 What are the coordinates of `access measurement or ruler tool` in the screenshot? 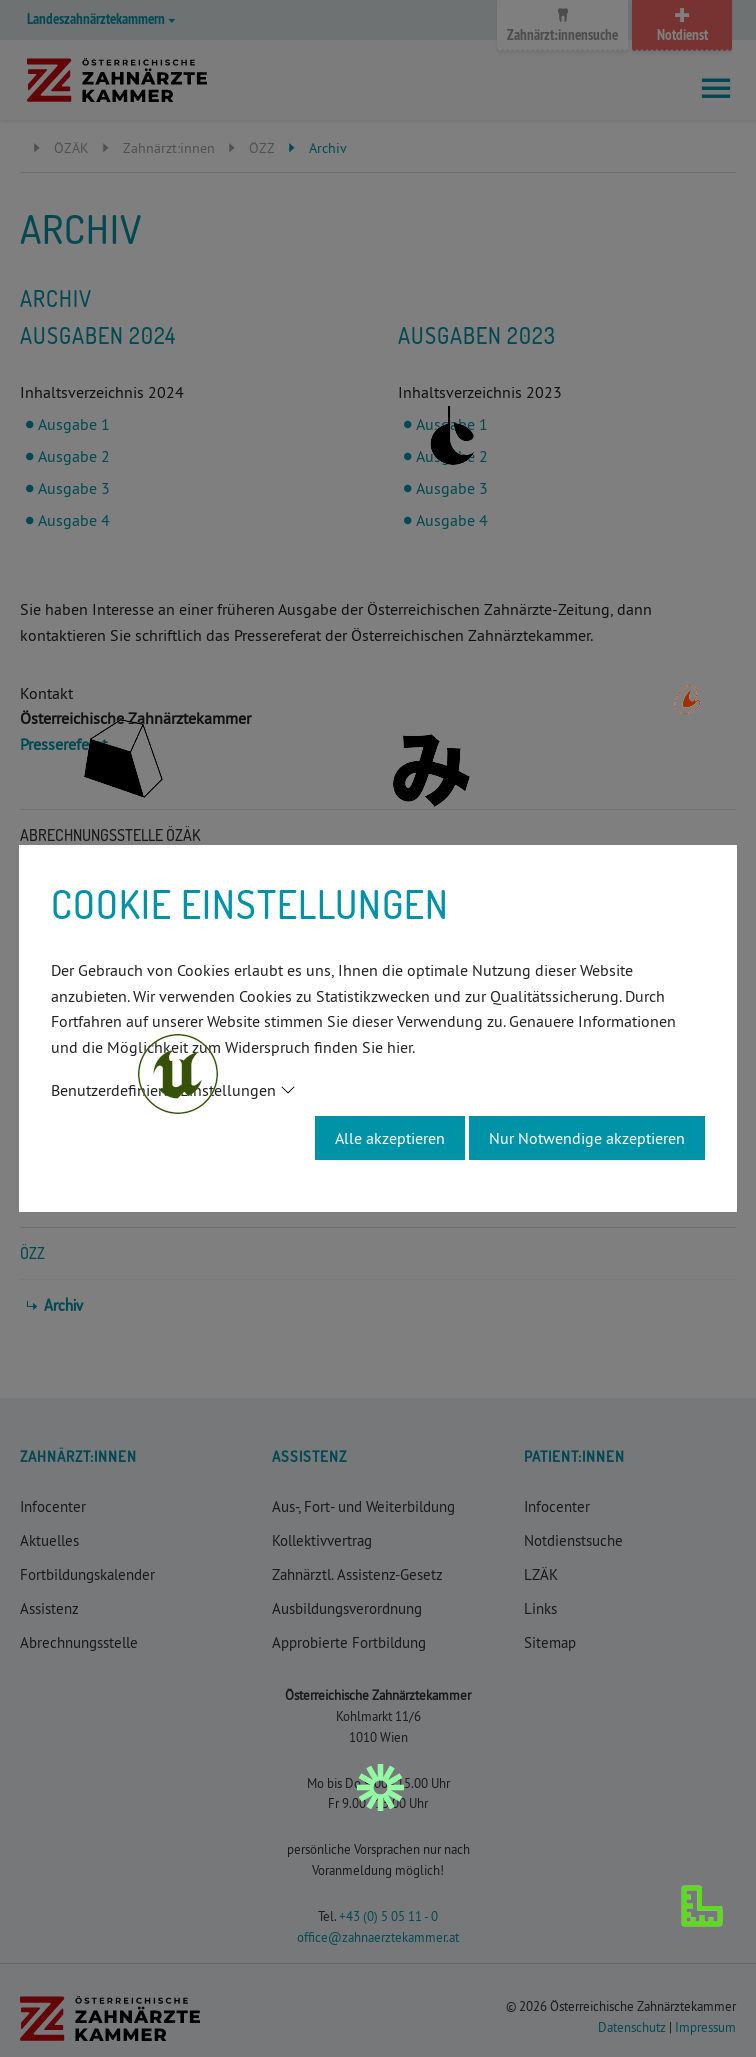 It's located at (702, 1906).